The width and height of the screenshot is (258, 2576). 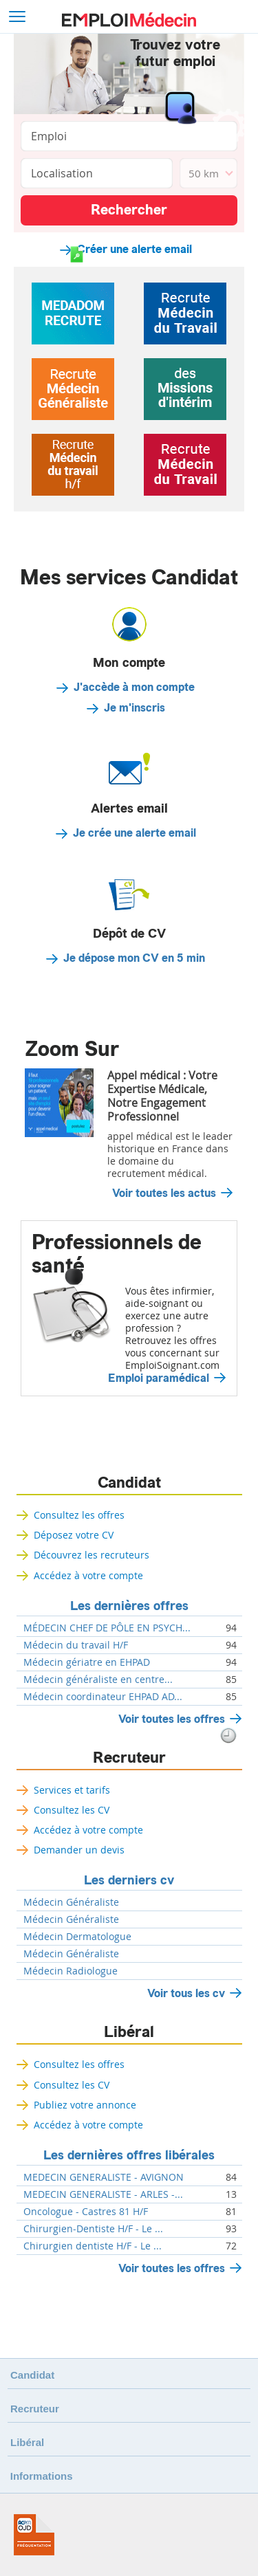 I want to click on access HomePod mini settings, so click(x=74, y=1278).